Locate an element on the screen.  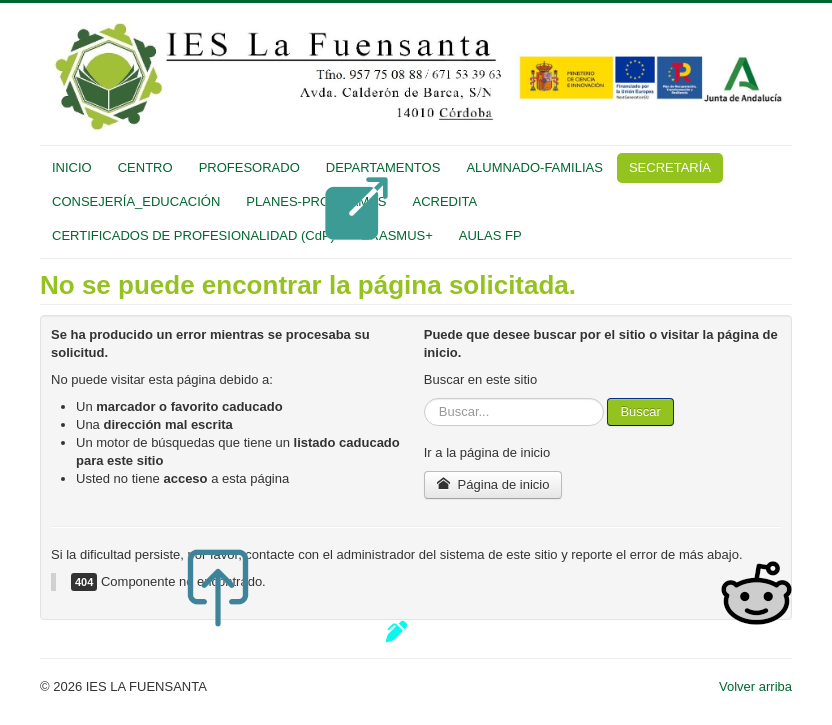
upload a file or document is located at coordinates (218, 588).